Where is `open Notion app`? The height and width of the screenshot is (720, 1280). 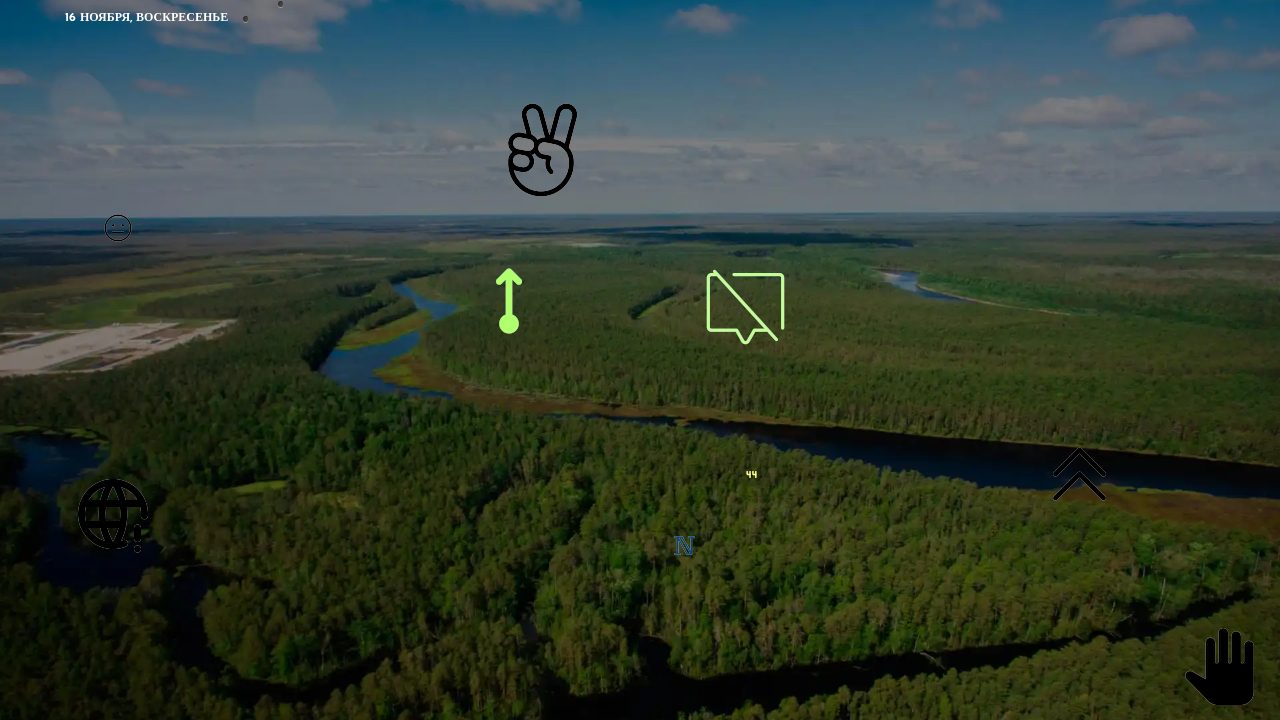 open Notion app is located at coordinates (684, 545).